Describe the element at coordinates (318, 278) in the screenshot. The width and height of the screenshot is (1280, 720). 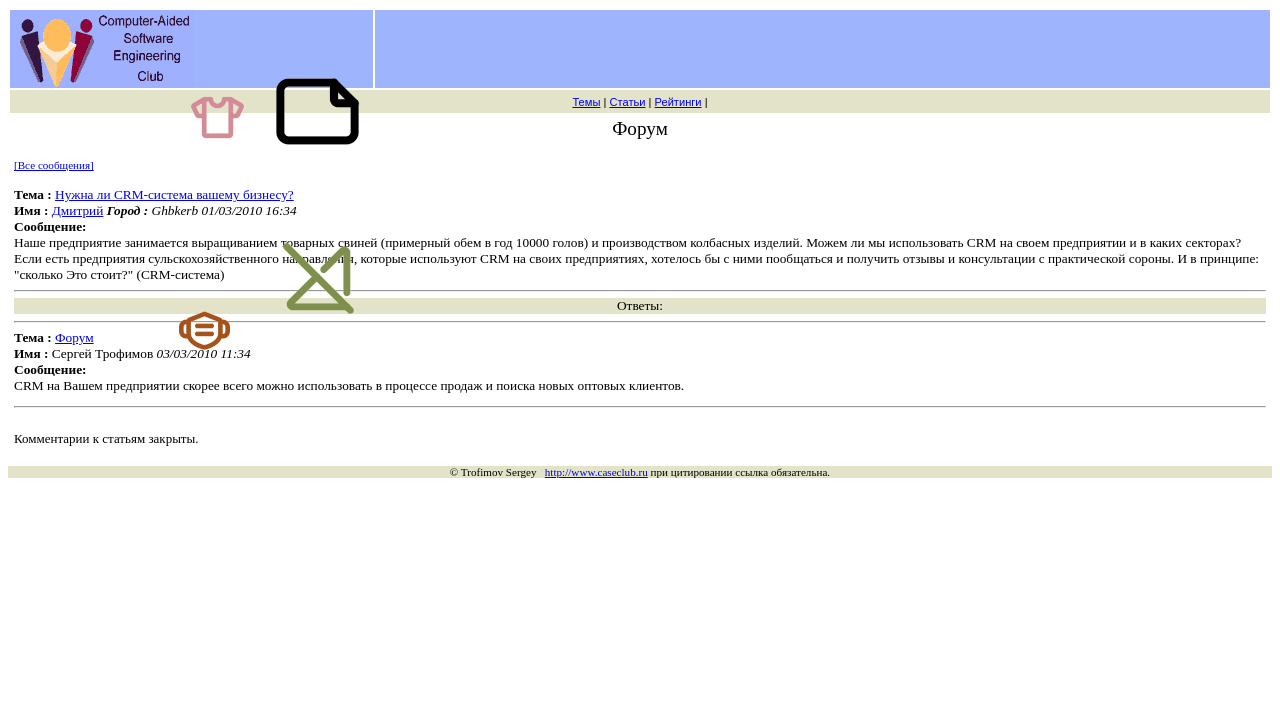
I see `no cellular signal available` at that location.